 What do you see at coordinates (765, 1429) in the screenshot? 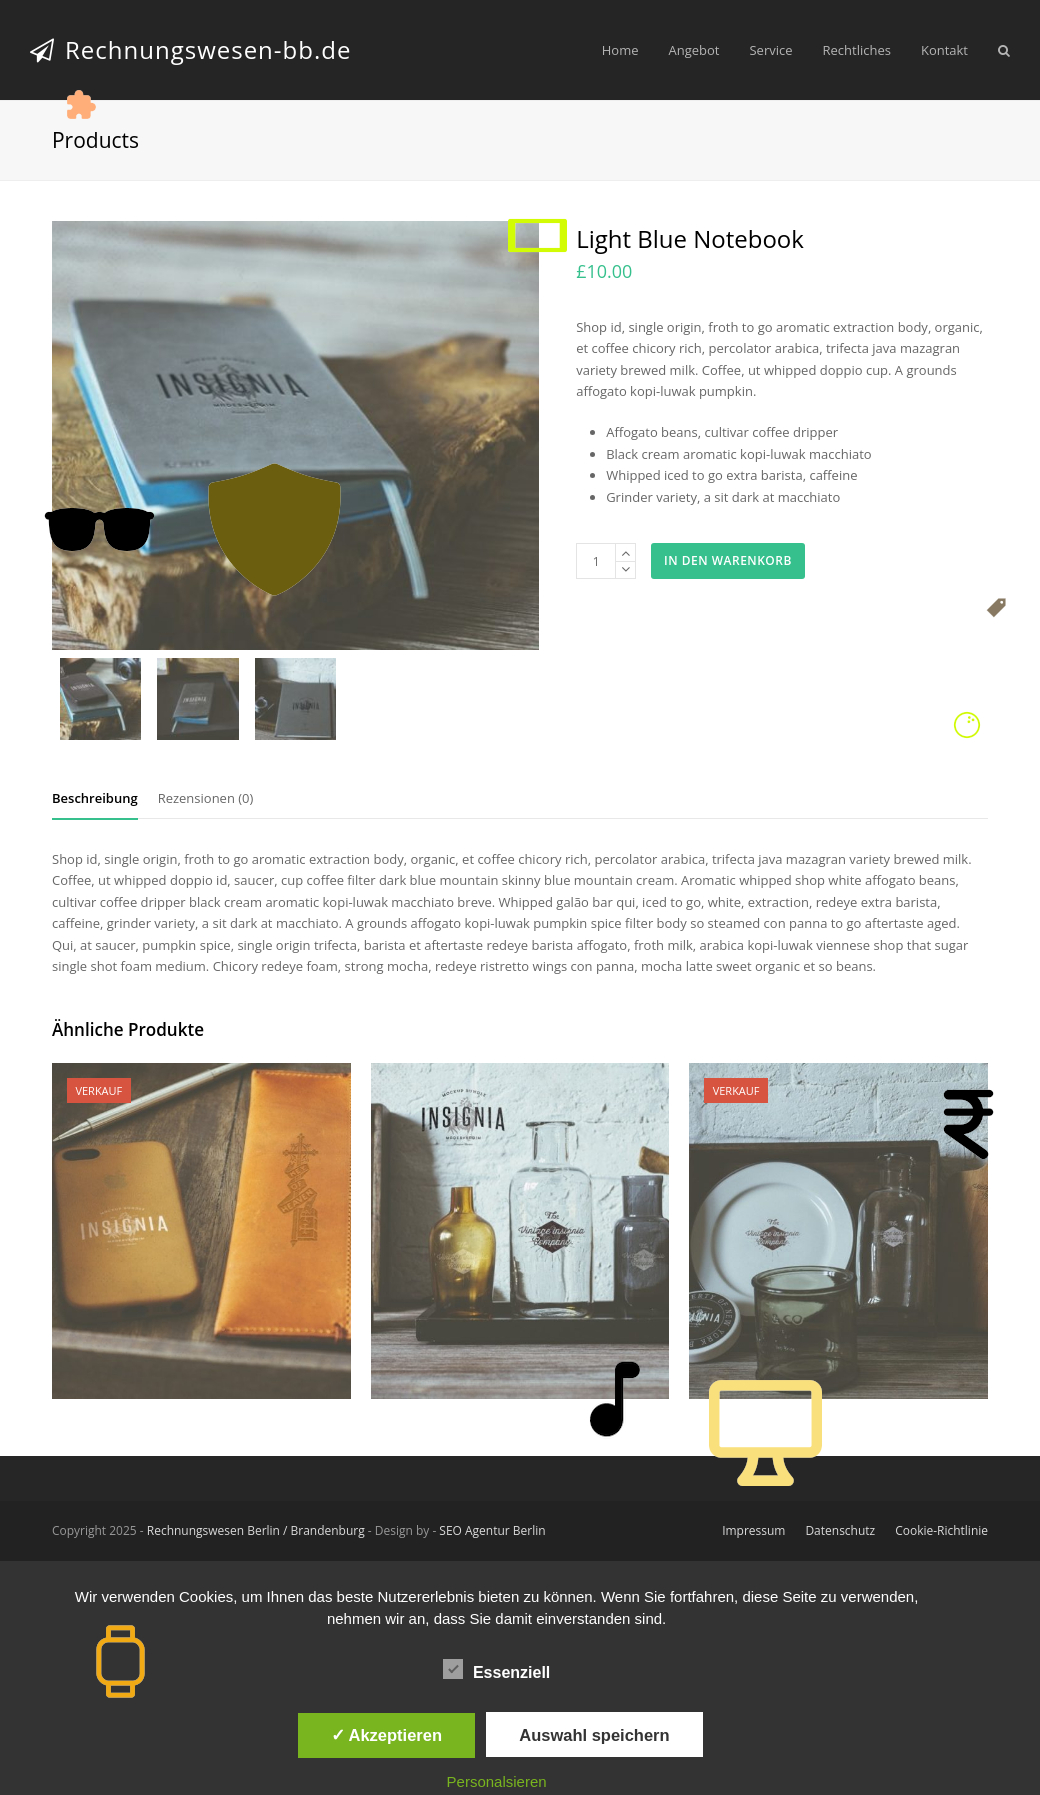
I see `view desktop version of site` at bounding box center [765, 1429].